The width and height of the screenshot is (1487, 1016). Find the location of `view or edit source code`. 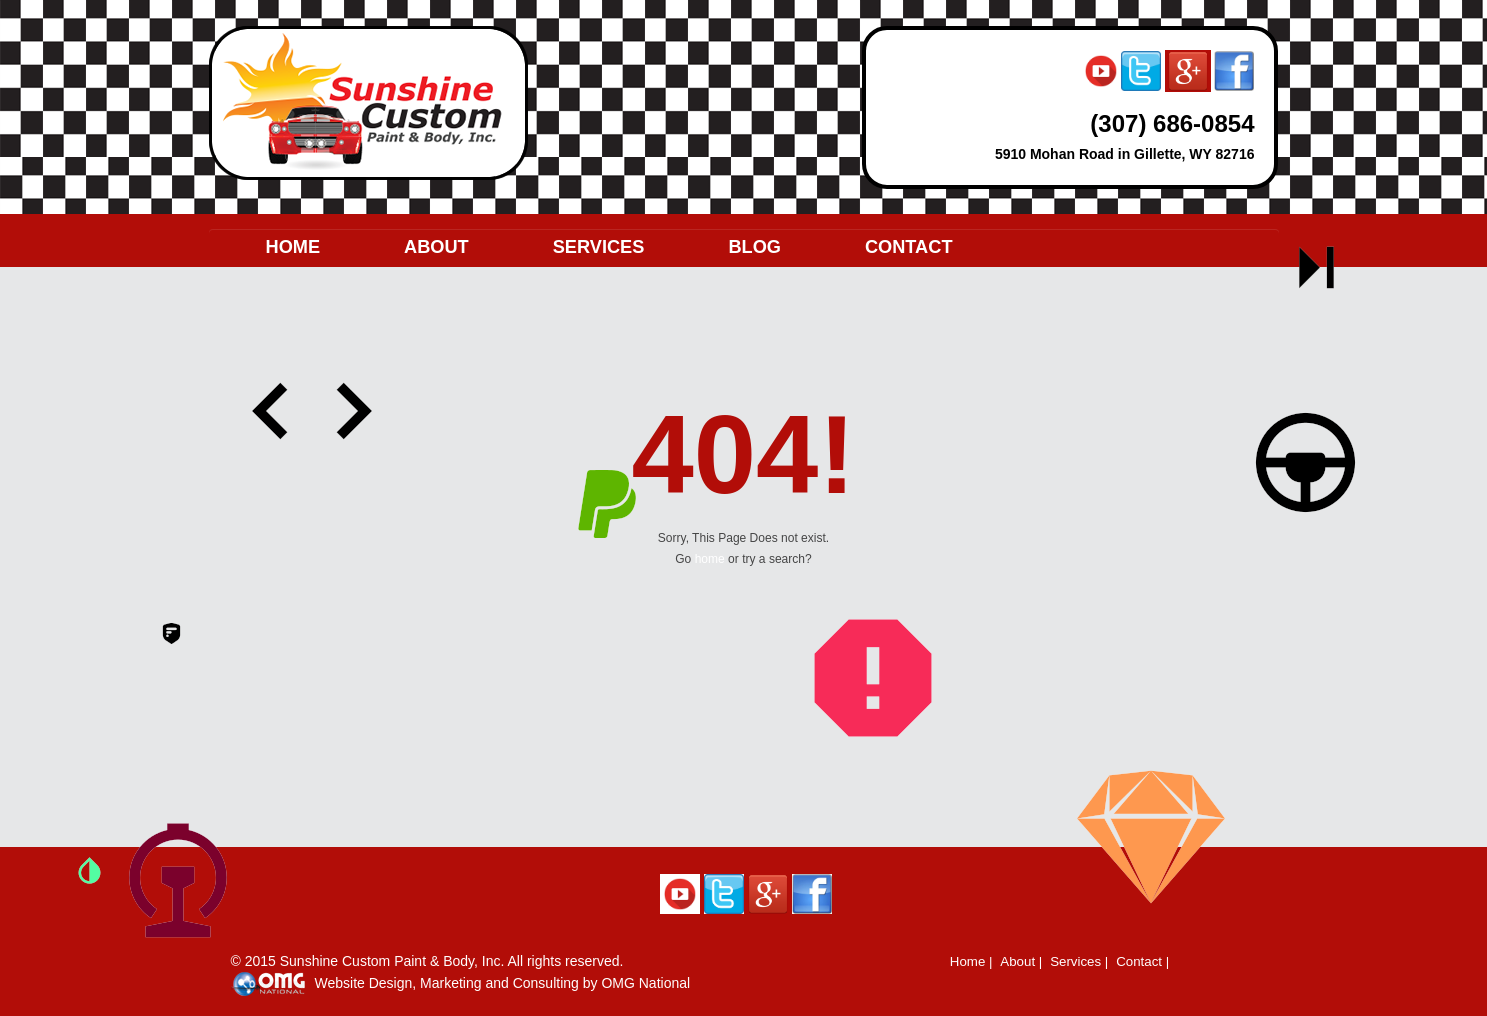

view or edit source code is located at coordinates (312, 411).